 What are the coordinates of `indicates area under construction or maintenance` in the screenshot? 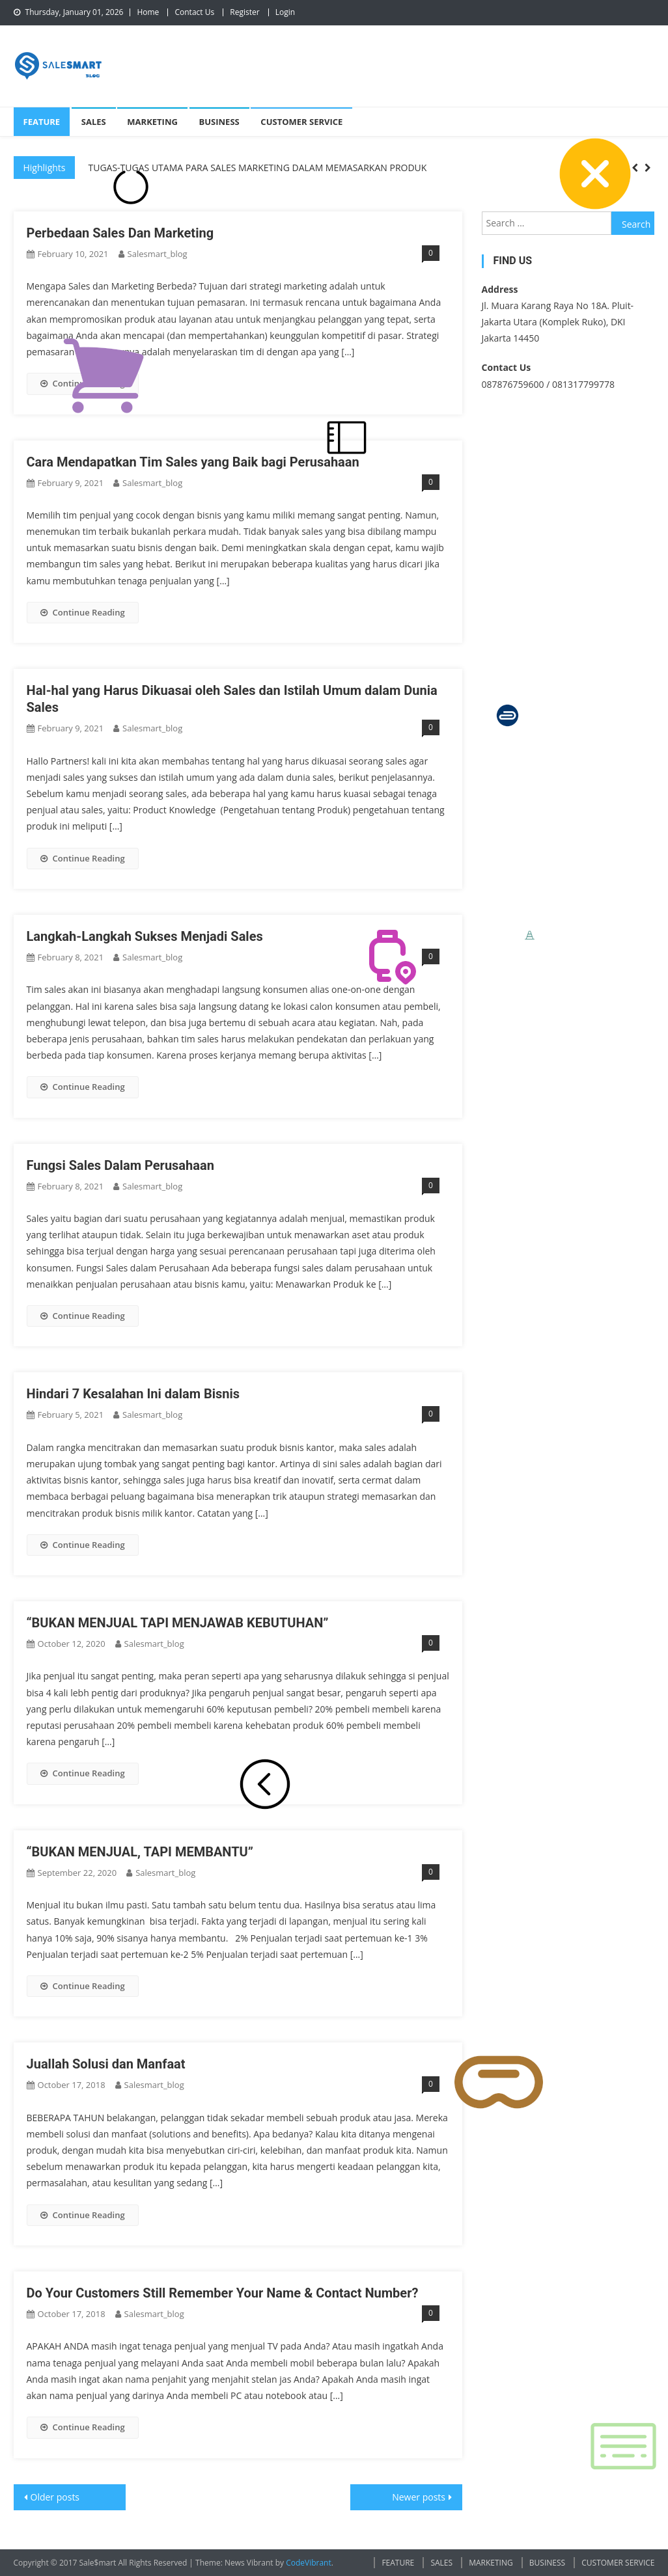 It's located at (529, 935).